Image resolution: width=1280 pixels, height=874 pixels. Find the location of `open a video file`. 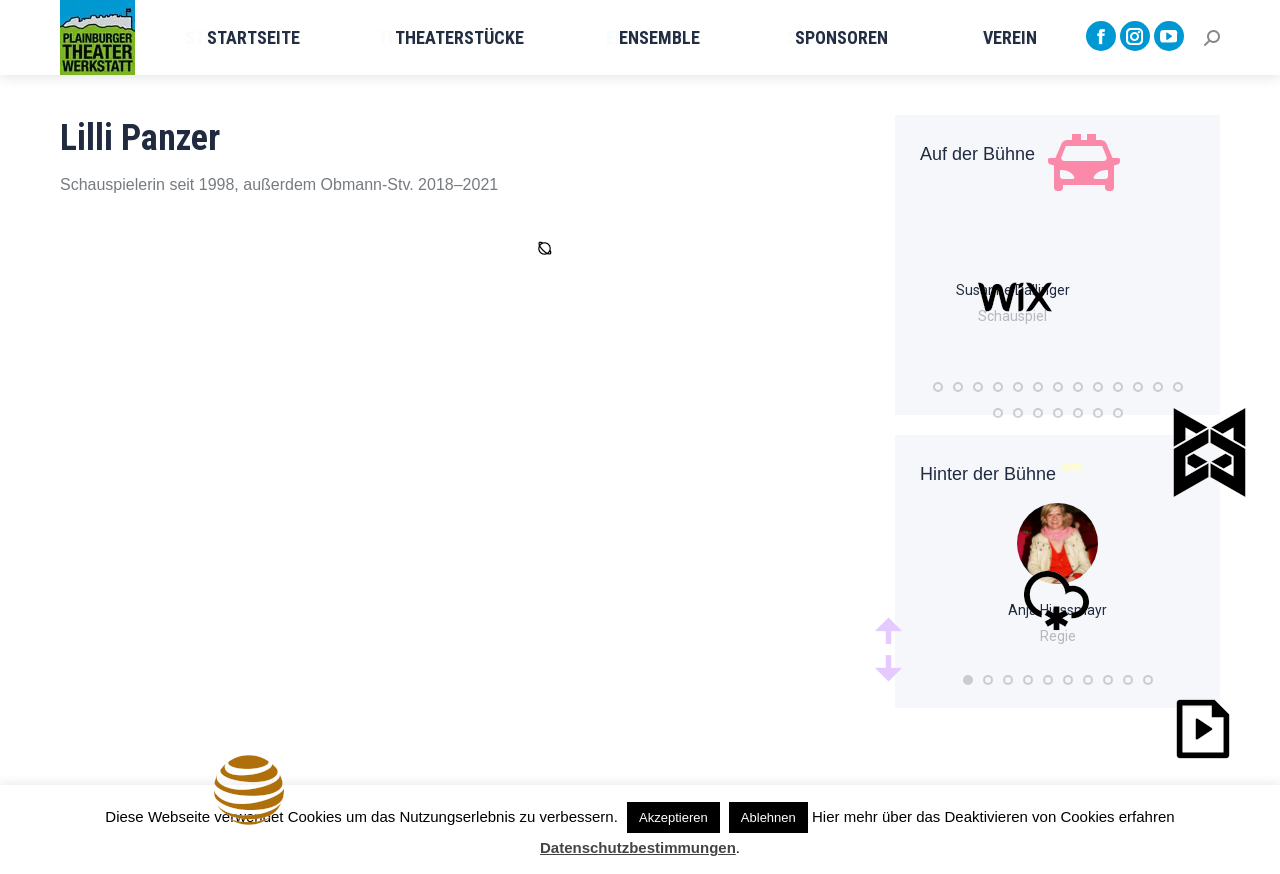

open a video file is located at coordinates (1203, 729).